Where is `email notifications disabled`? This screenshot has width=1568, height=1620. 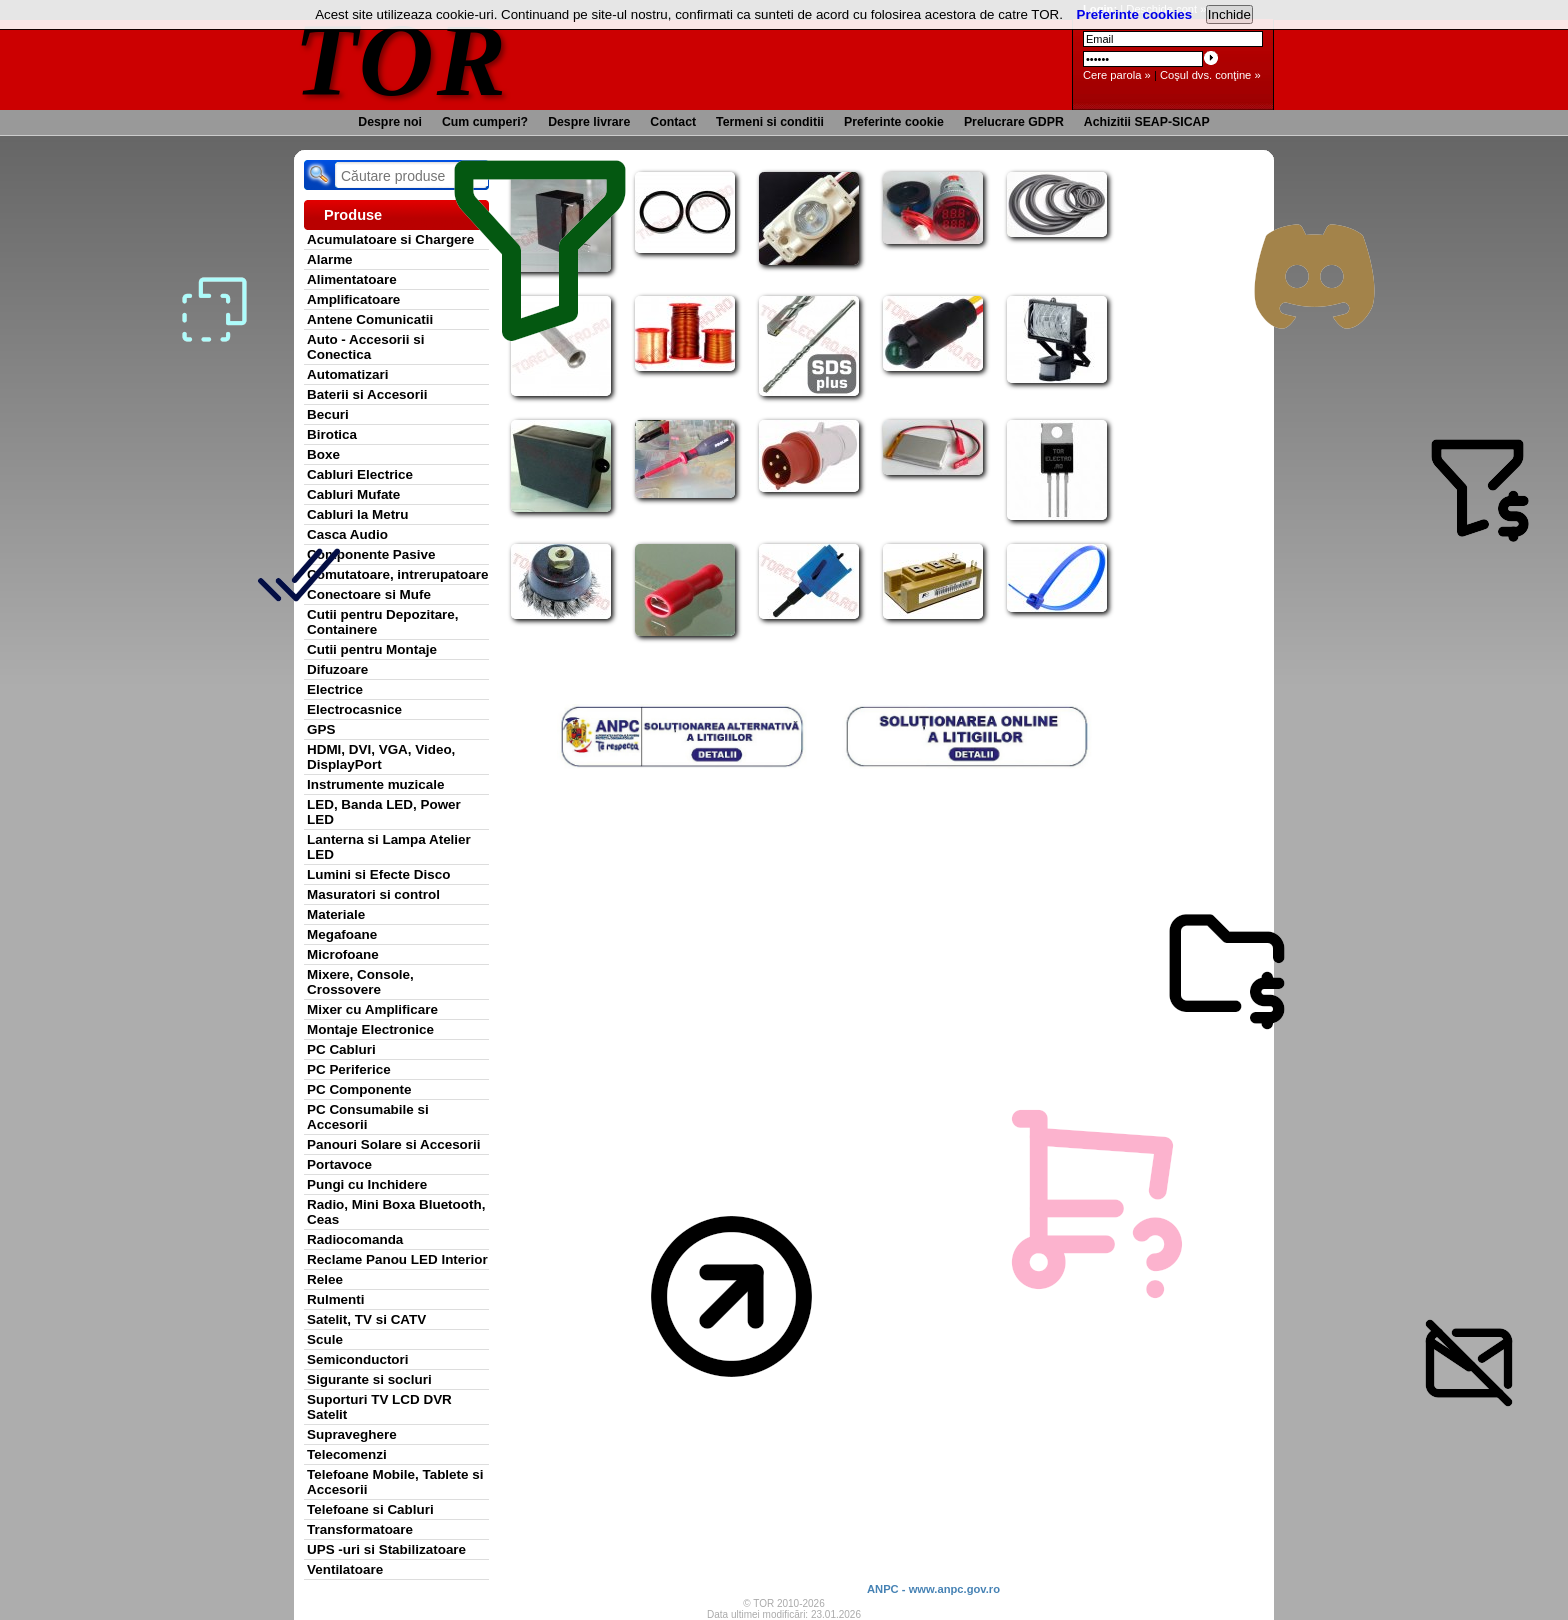
email notifications disabled is located at coordinates (1469, 1363).